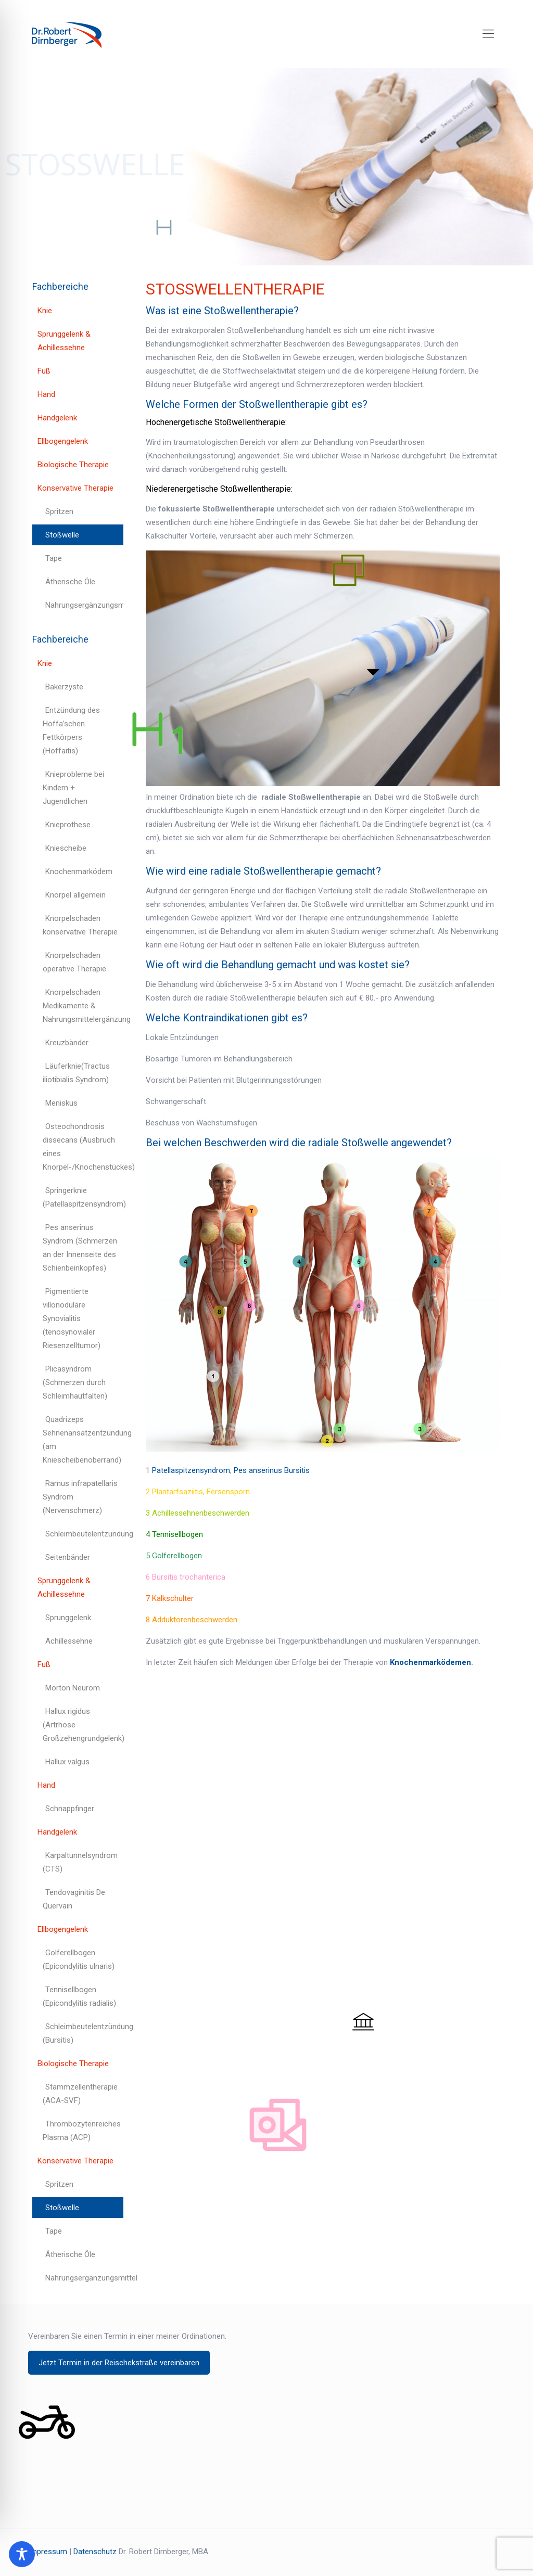 The height and width of the screenshot is (2576, 533). What do you see at coordinates (156, 732) in the screenshot?
I see `format text as heading level 1` at bounding box center [156, 732].